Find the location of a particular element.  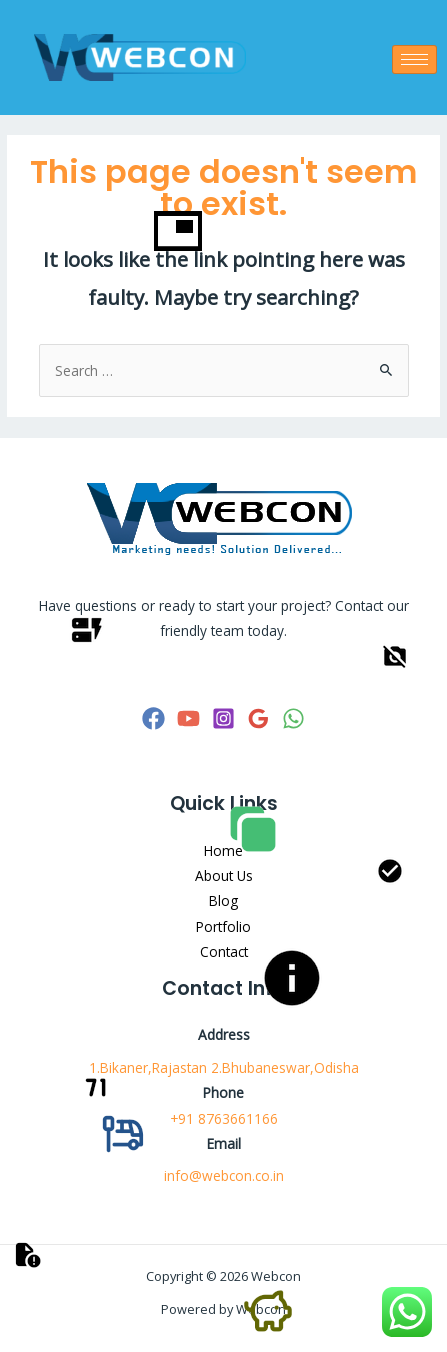

find nearby bus stops is located at coordinates (122, 1135).